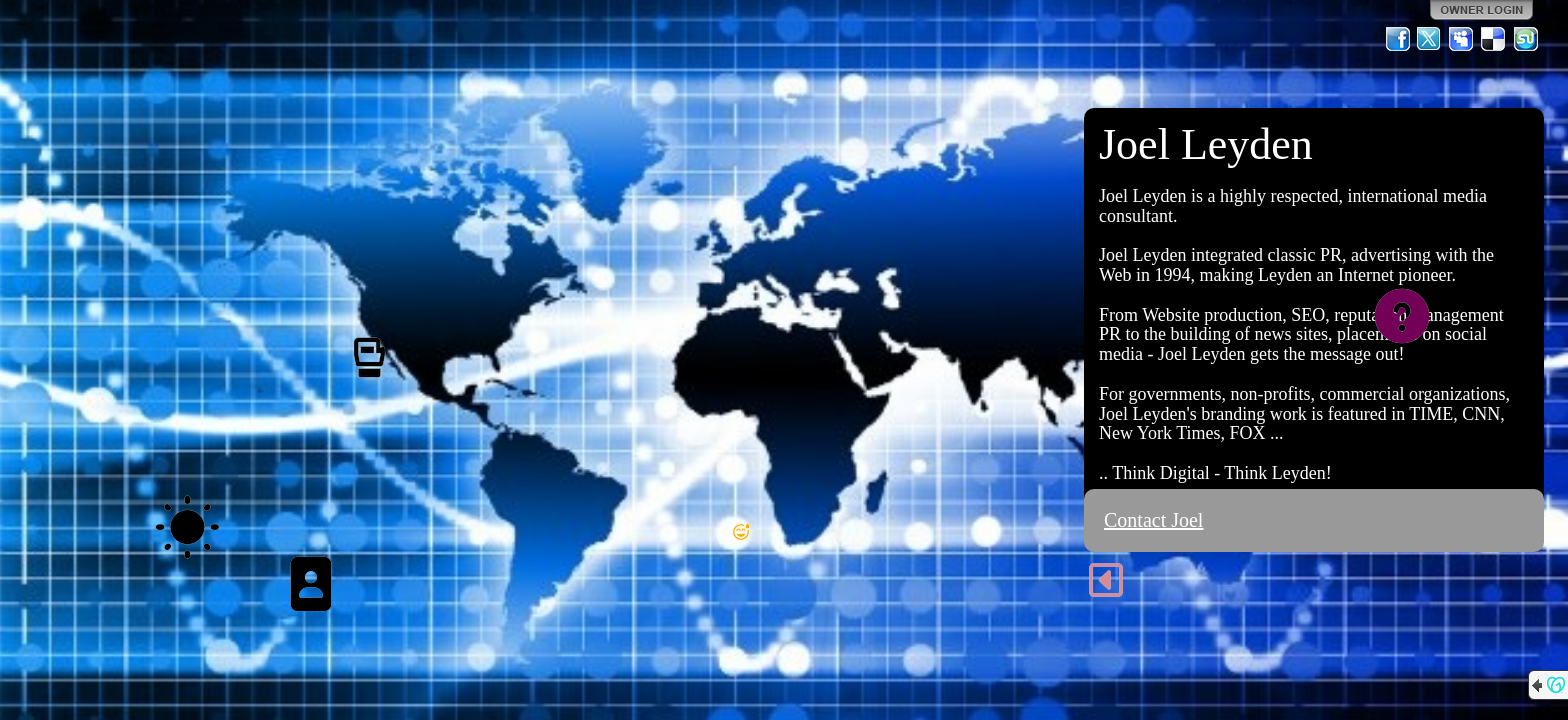 This screenshot has height=720, width=1568. What do you see at coordinates (311, 584) in the screenshot?
I see `view user profile` at bounding box center [311, 584].